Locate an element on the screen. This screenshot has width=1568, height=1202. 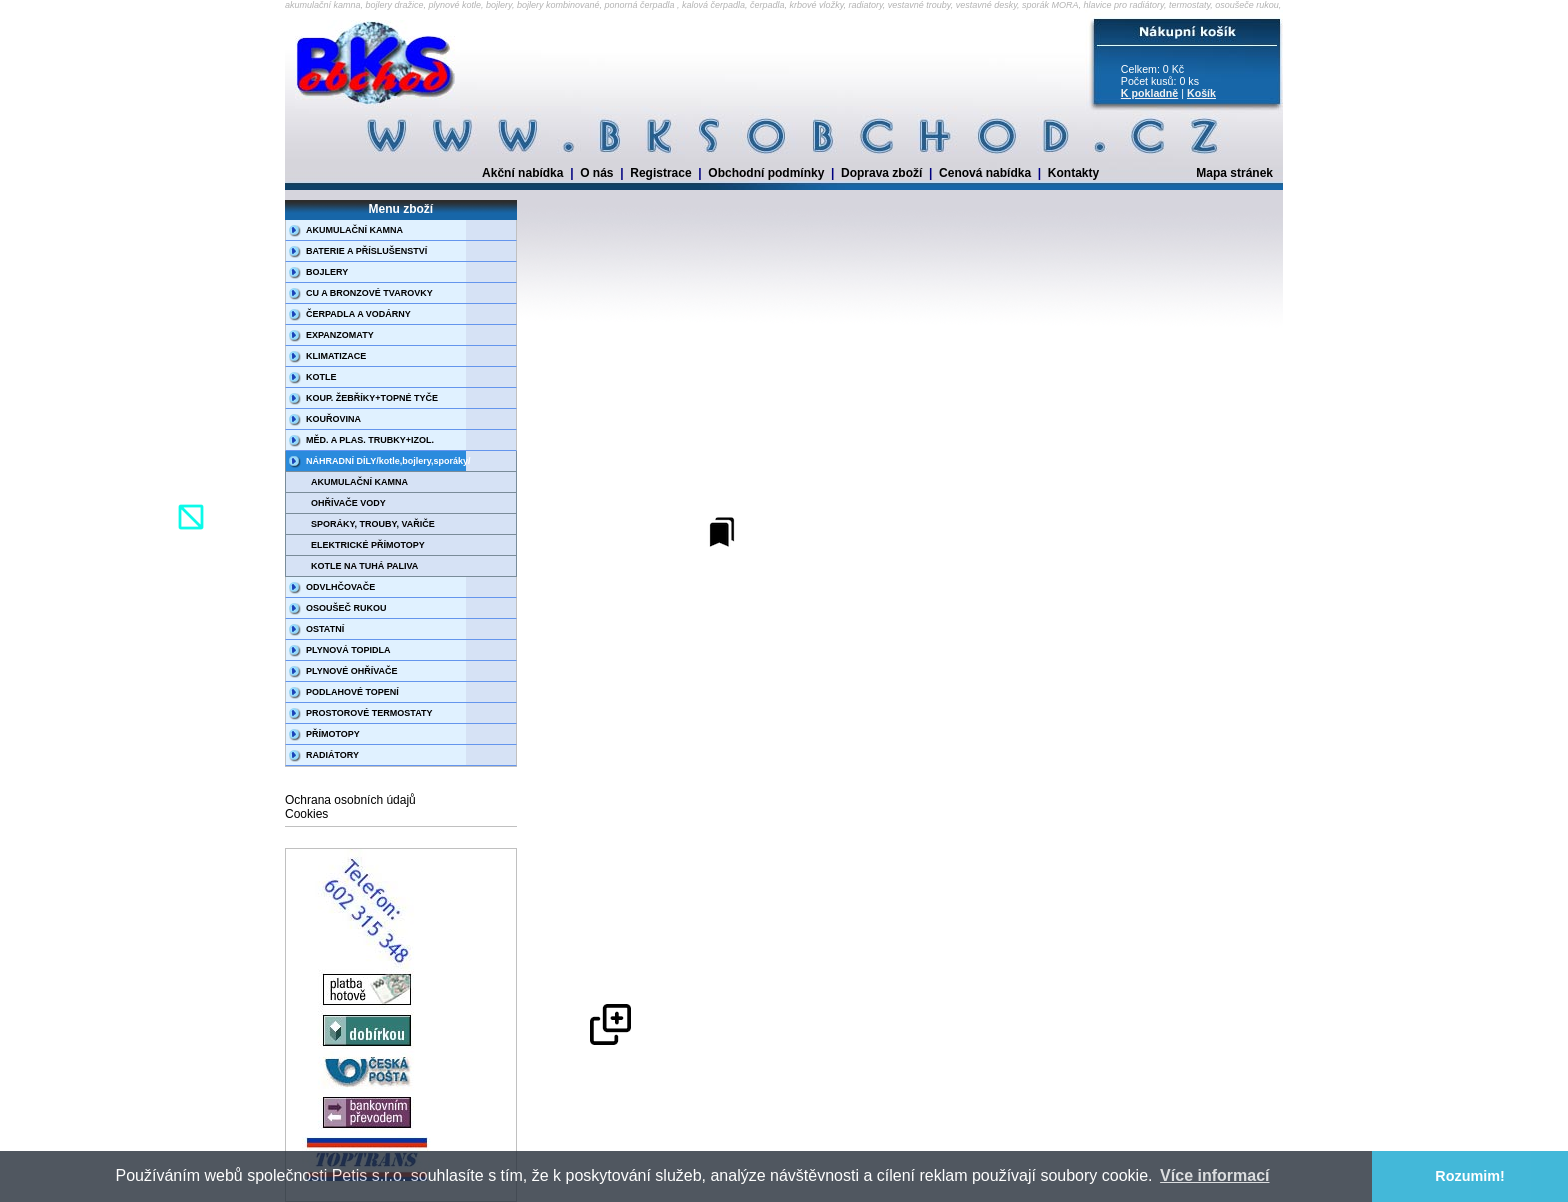
duplicate or copy an item is located at coordinates (610, 1024).